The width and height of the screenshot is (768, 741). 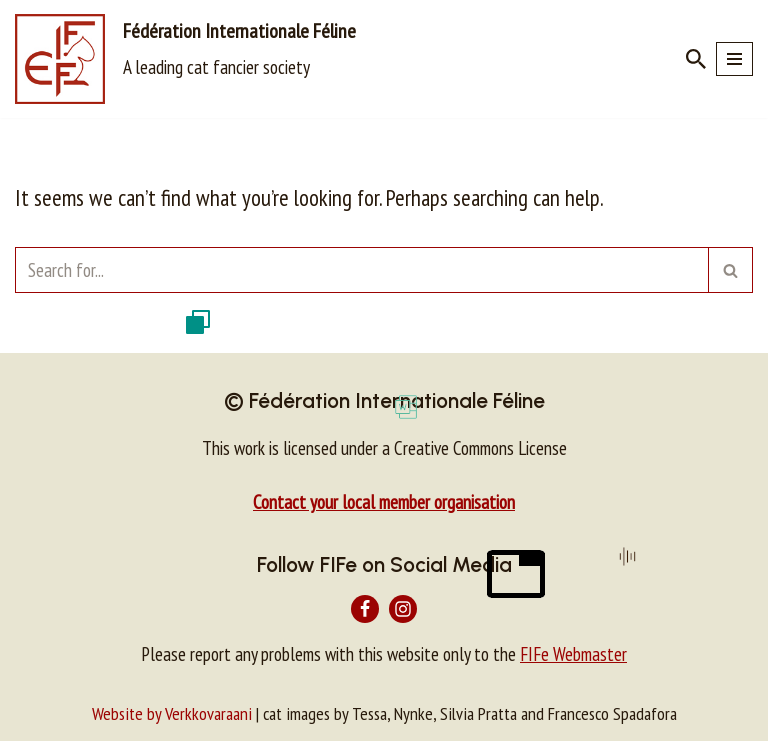 I want to click on open Microsoft Word, so click(x=407, y=407).